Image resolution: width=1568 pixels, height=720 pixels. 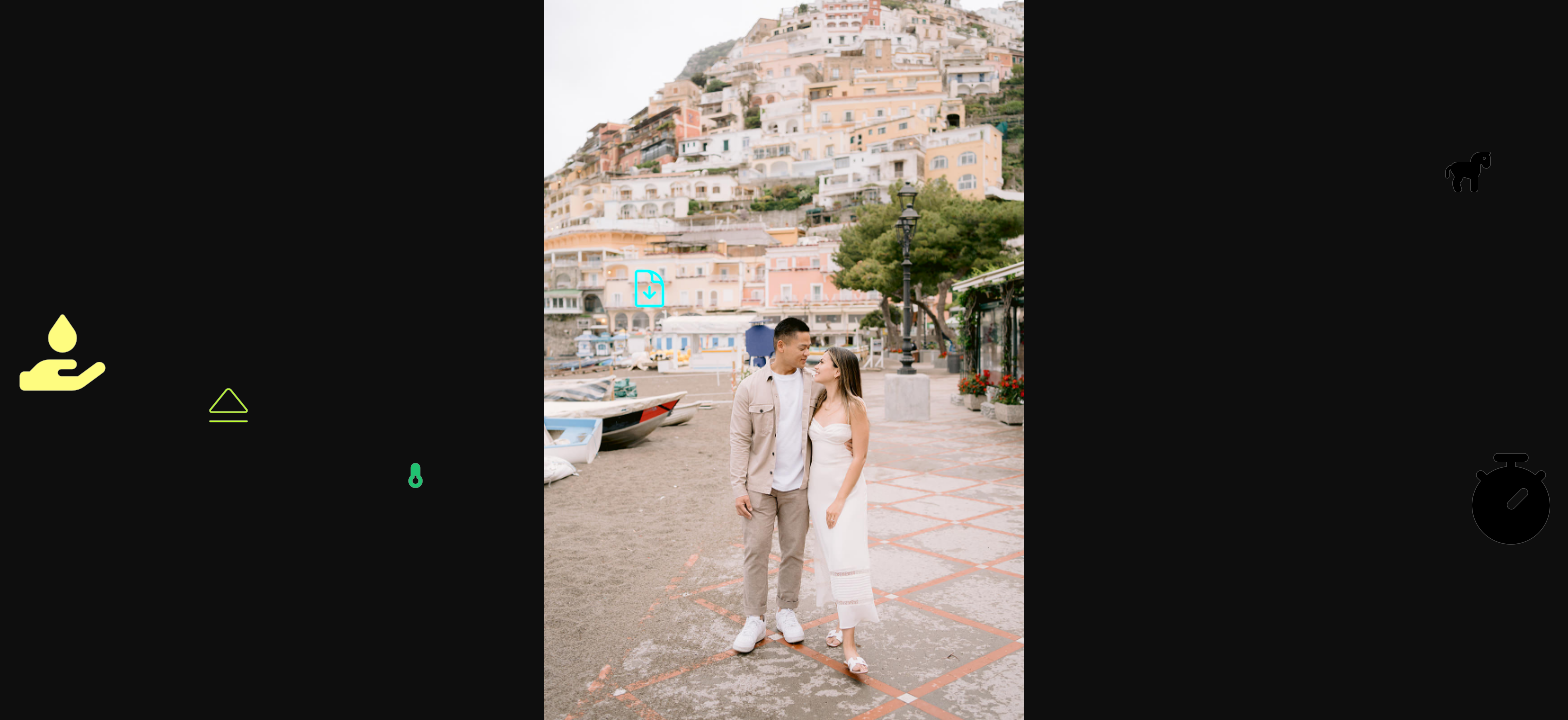 I want to click on indicates equestrian or horse-related content, so click(x=1468, y=172).